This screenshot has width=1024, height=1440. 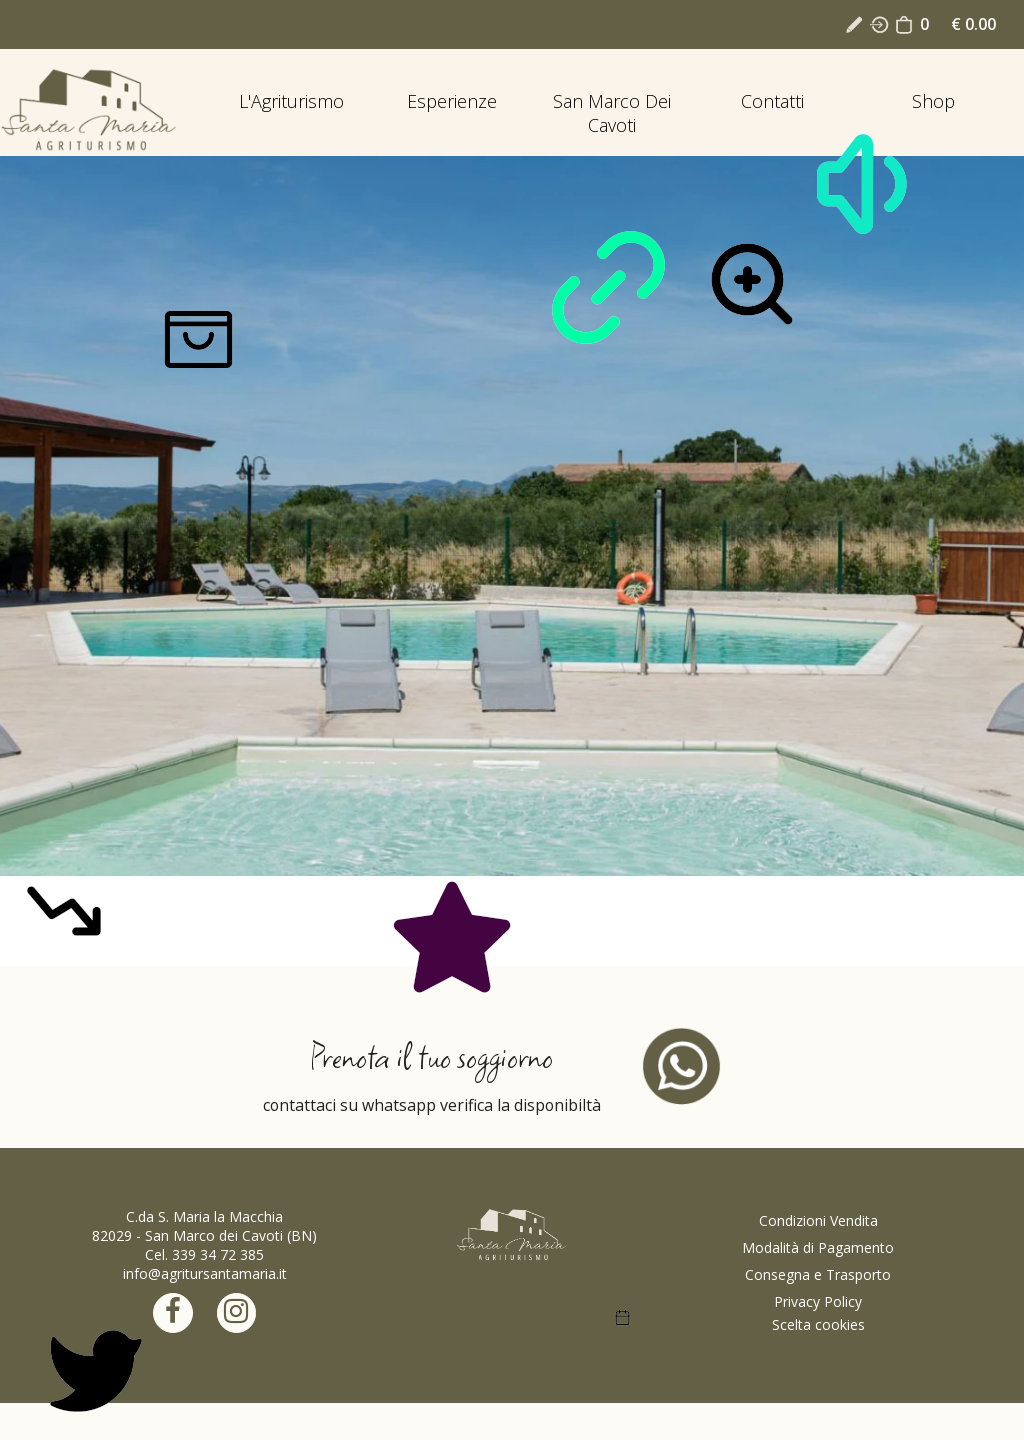 What do you see at coordinates (873, 184) in the screenshot?
I see `adjust audio volume level` at bounding box center [873, 184].